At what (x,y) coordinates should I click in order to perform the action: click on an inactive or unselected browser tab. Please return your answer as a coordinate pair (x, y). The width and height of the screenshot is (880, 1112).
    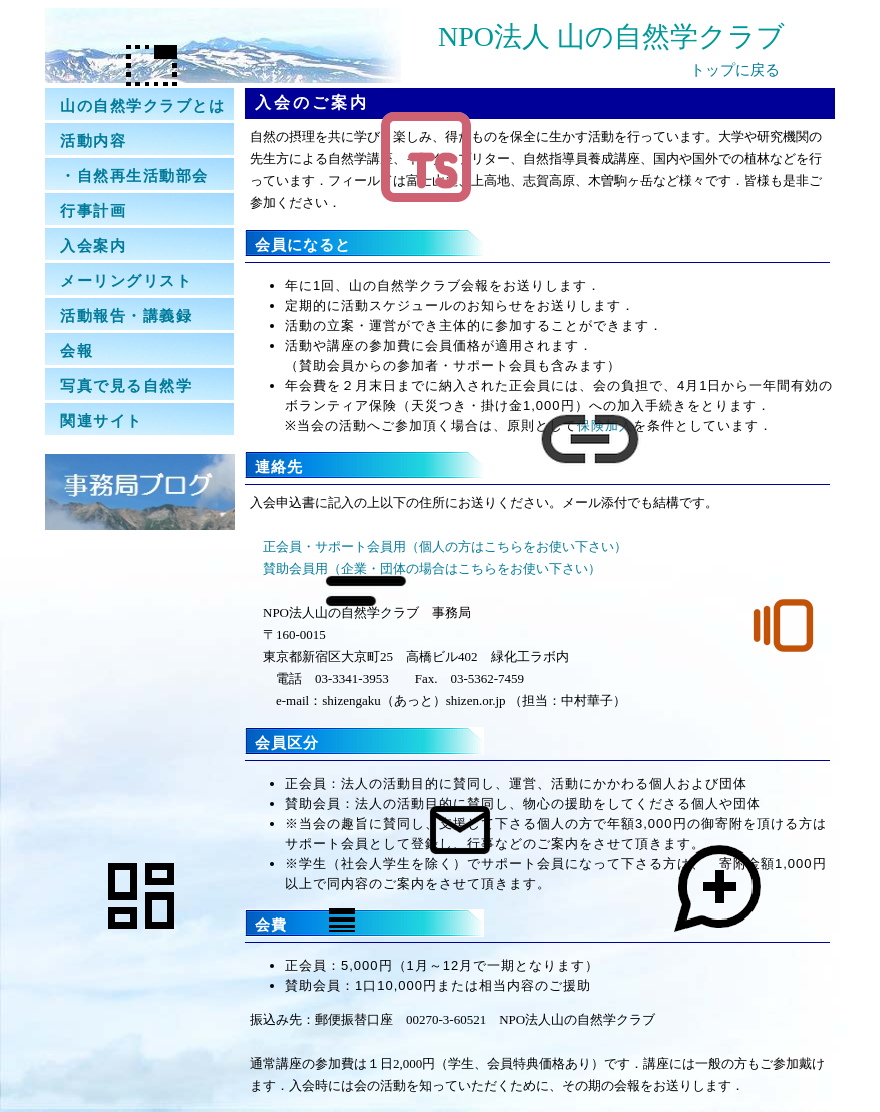
    Looking at the image, I should click on (151, 65).